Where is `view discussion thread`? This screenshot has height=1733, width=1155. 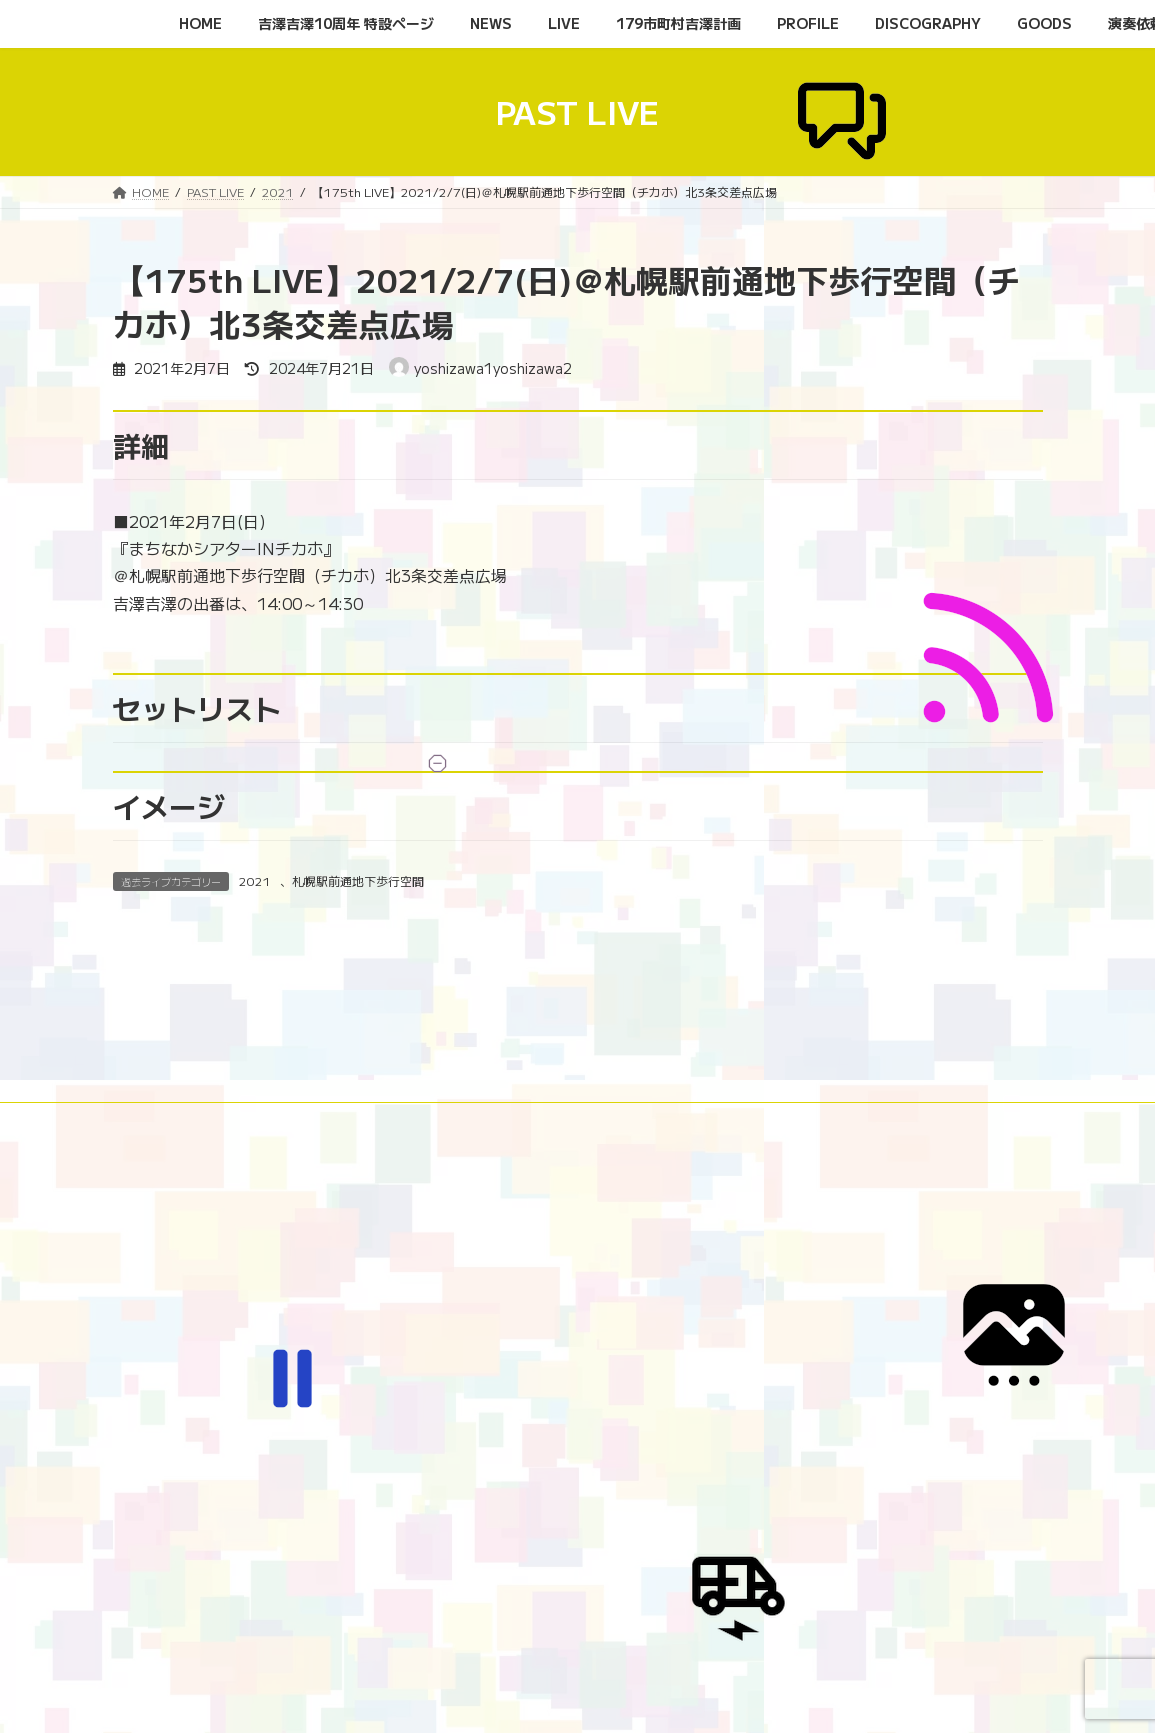
view discussion thread is located at coordinates (842, 121).